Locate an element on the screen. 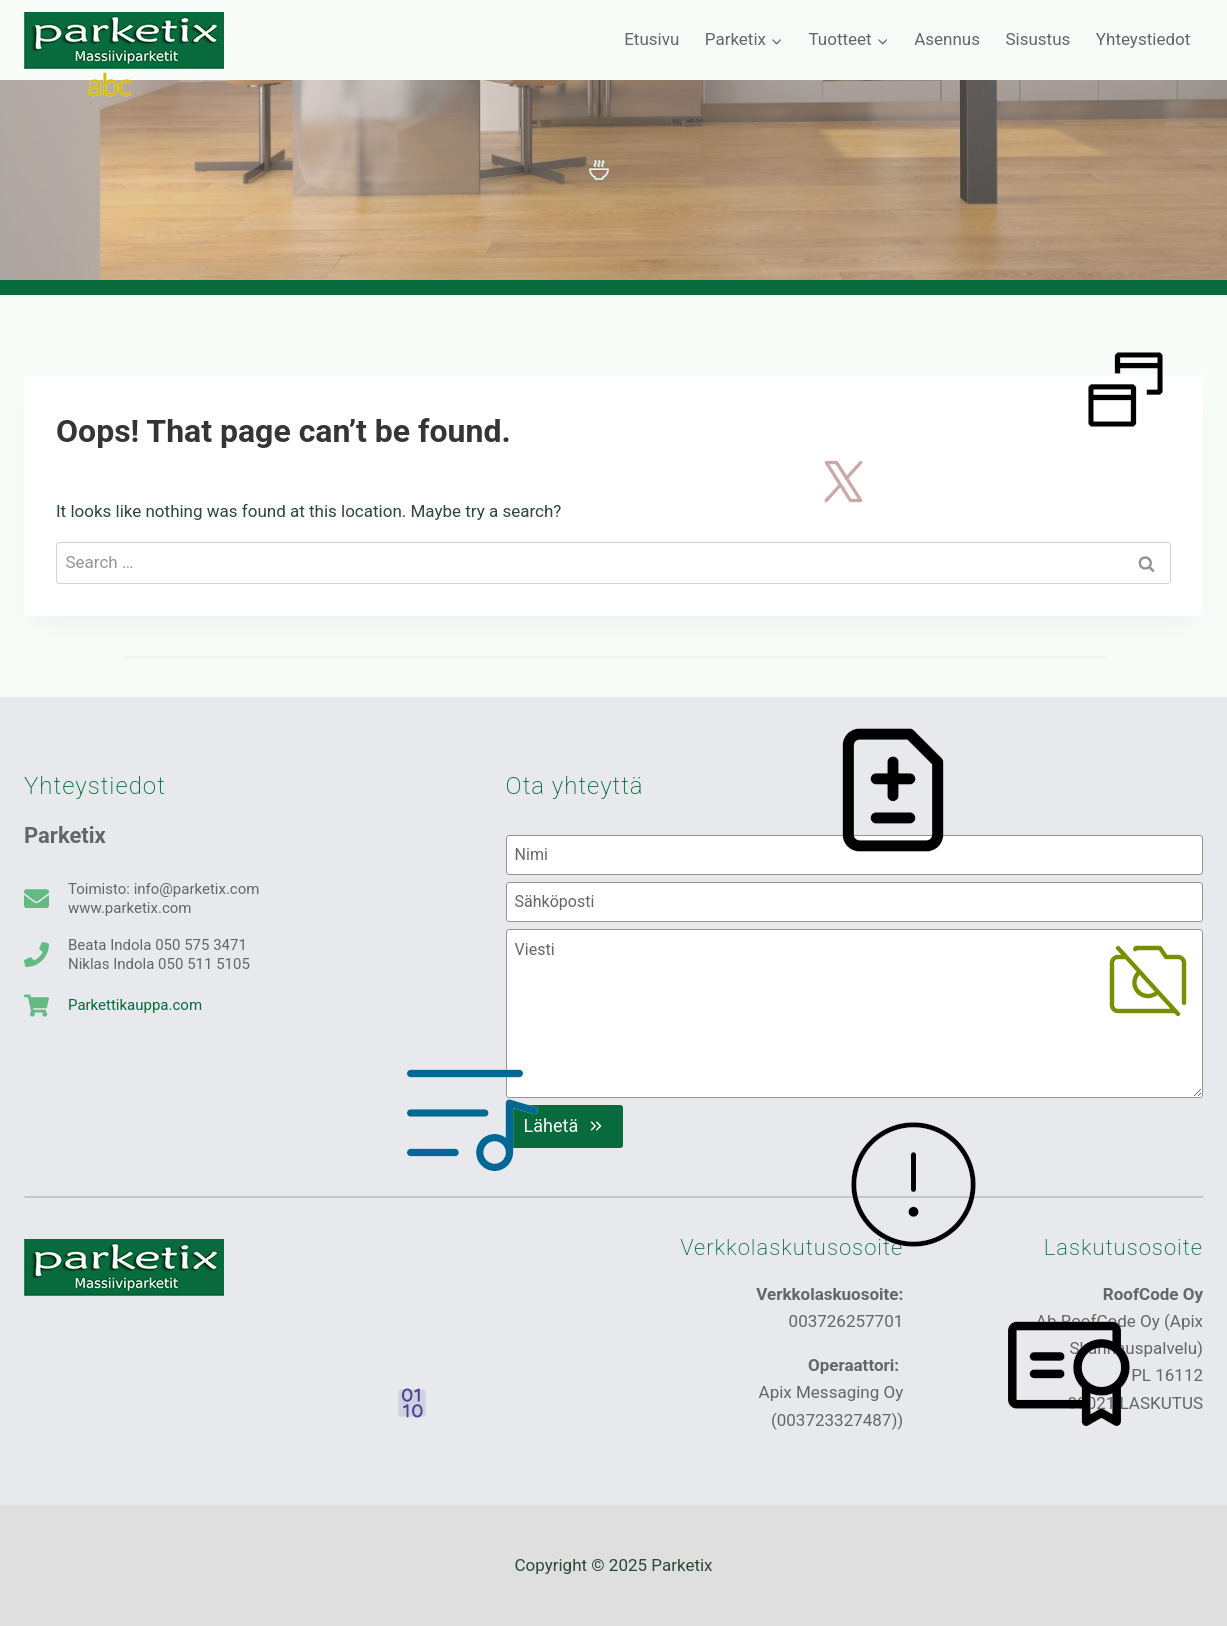 The height and width of the screenshot is (1626, 1227). share to X (formerly Twitter) is located at coordinates (843, 481).